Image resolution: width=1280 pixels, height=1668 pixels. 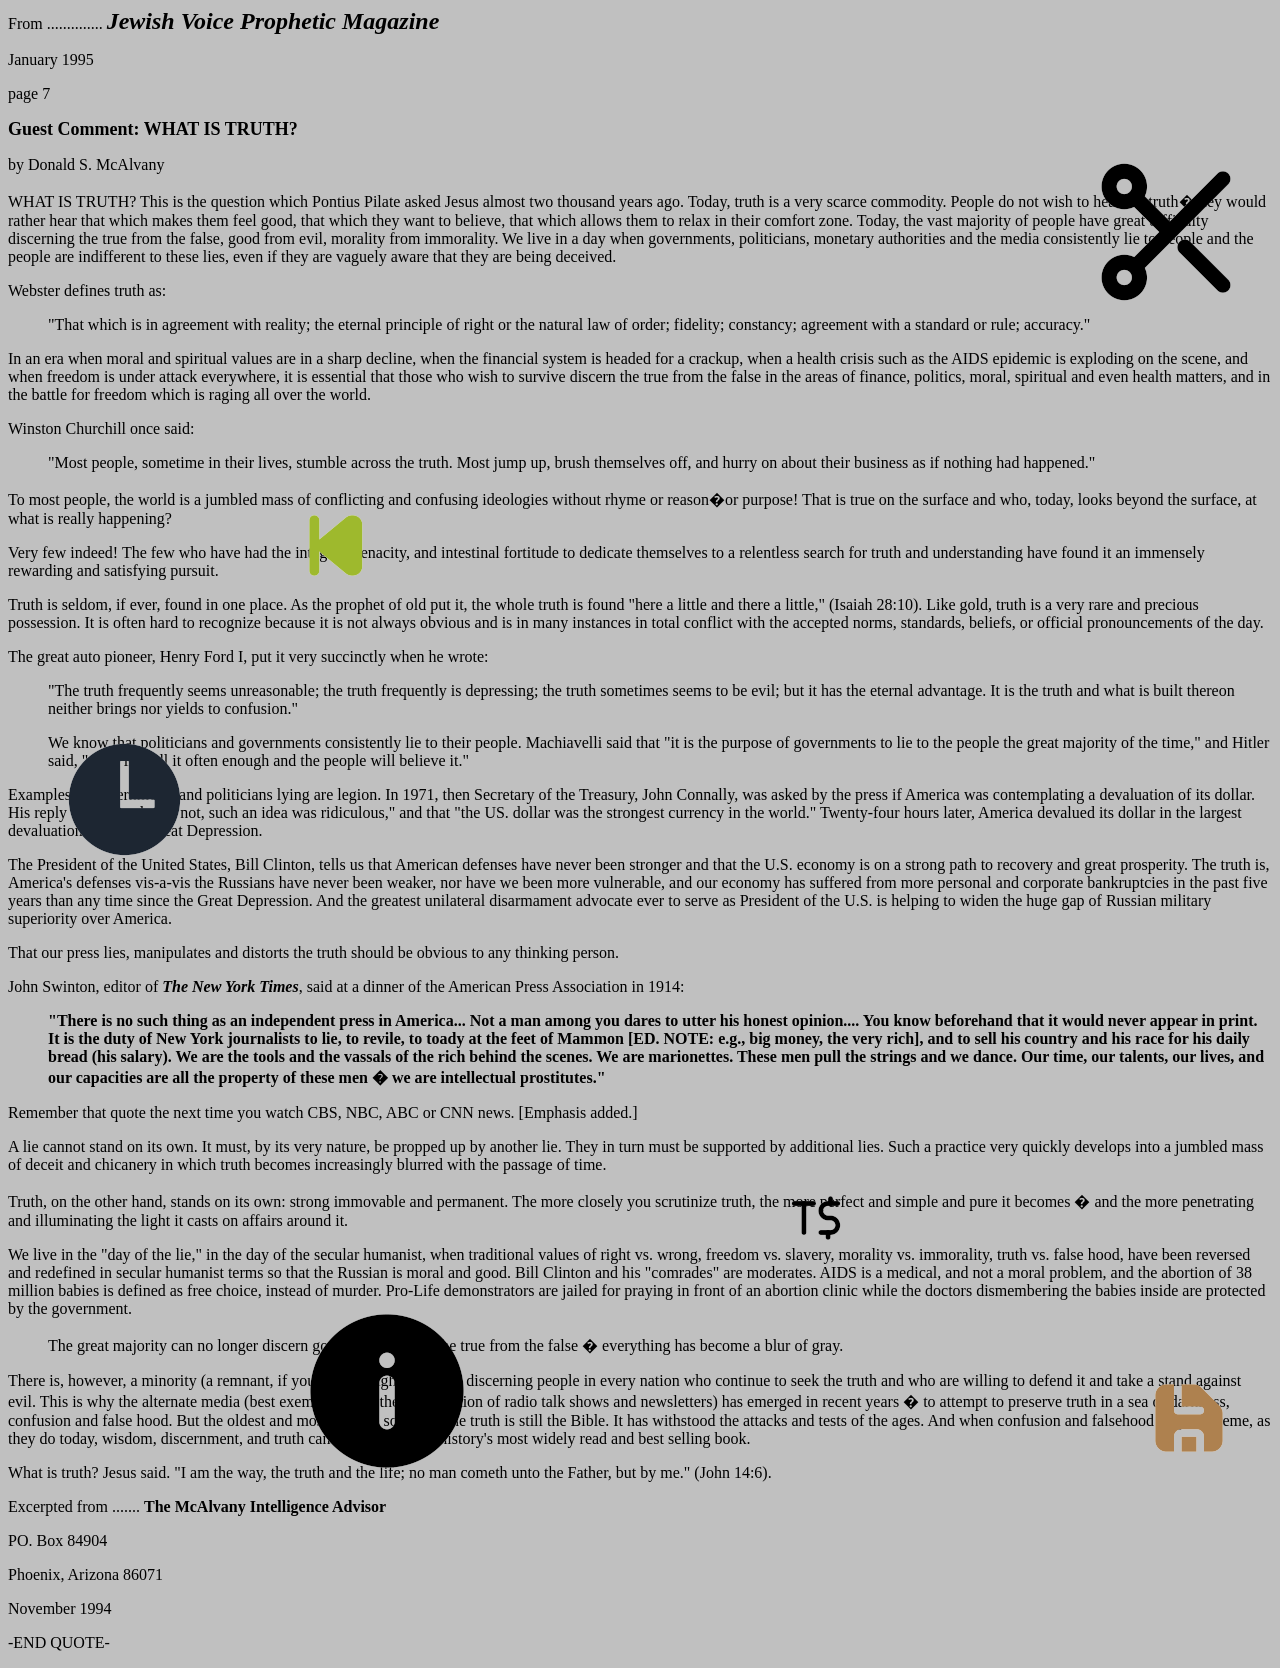 What do you see at coordinates (1189, 1418) in the screenshot?
I see `save current file or document` at bounding box center [1189, 1418].